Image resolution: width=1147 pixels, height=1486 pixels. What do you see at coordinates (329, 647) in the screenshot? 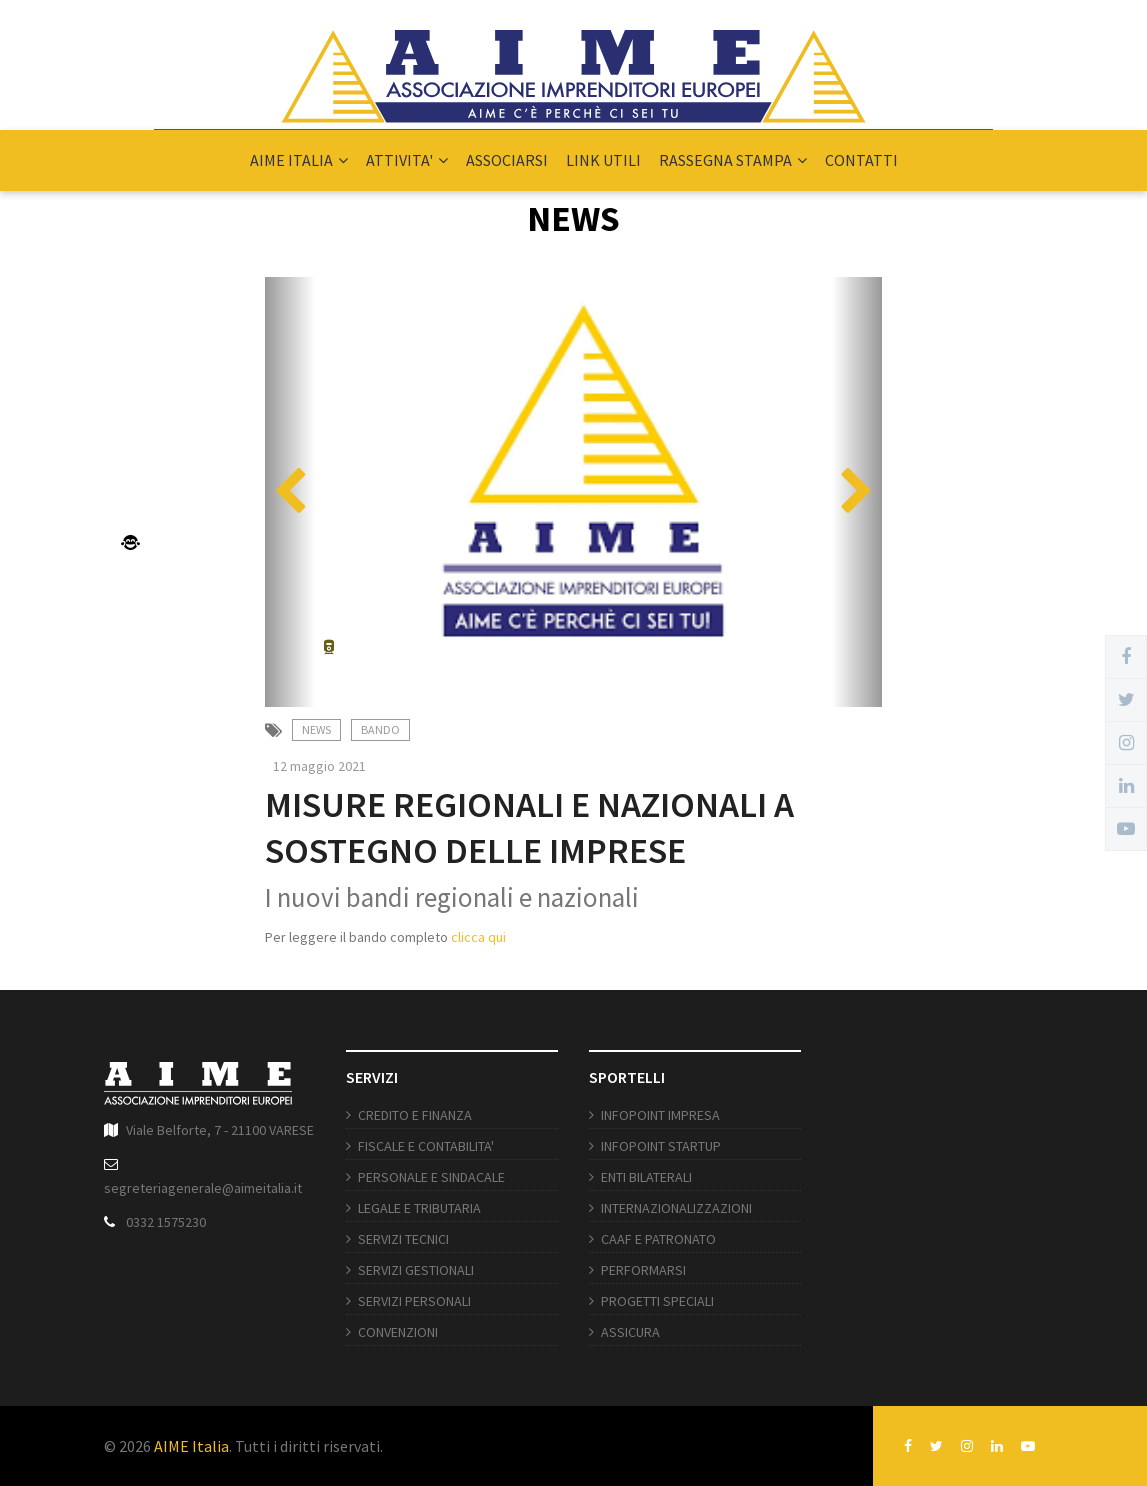
I see `access train schedules or rail transit options` at bounding box center [329, 647].